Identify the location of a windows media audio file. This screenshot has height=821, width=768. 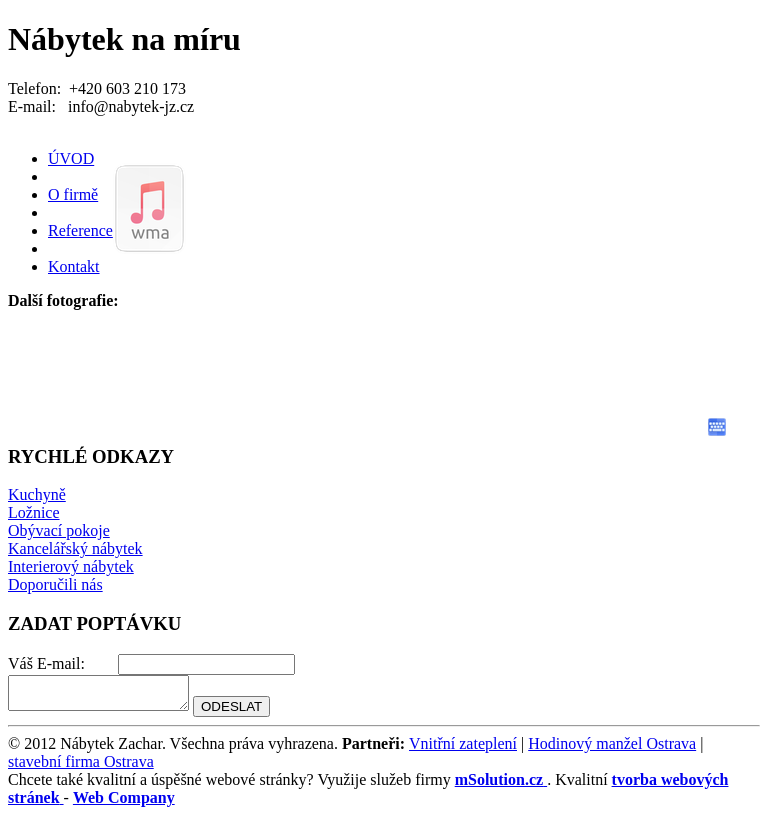
(149, 208).